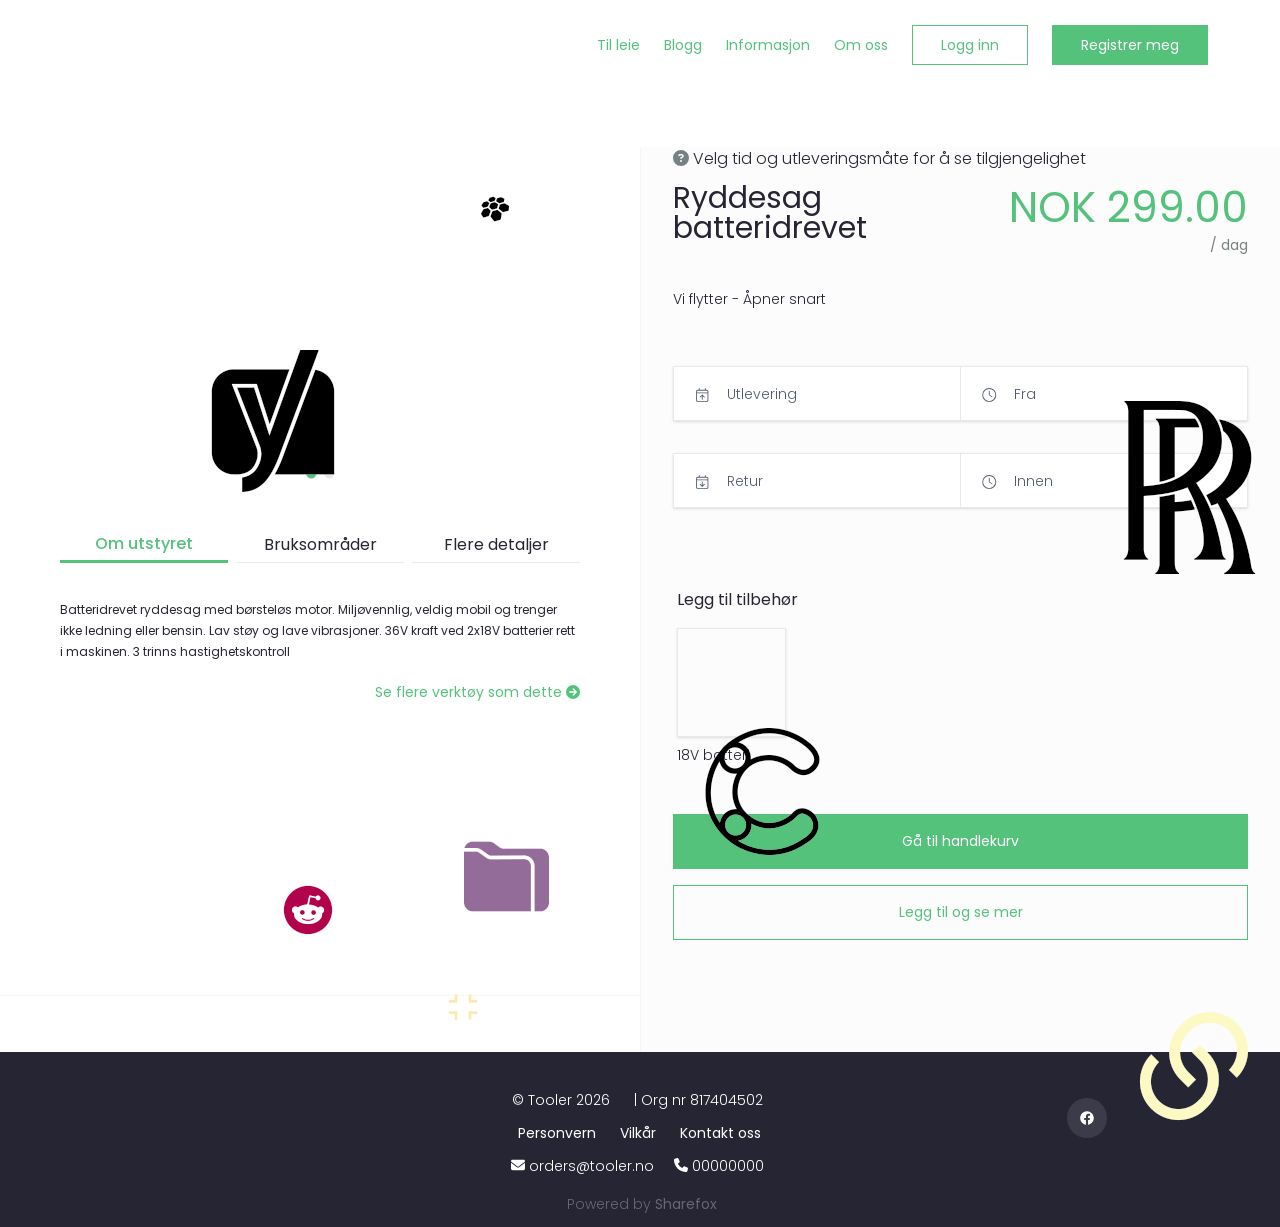 The width and height of the screenshot is (1280, 1227). Describe the element at coordinates (506, 876) in the screenshot. I see `open proton drive cloud storage` at that location.